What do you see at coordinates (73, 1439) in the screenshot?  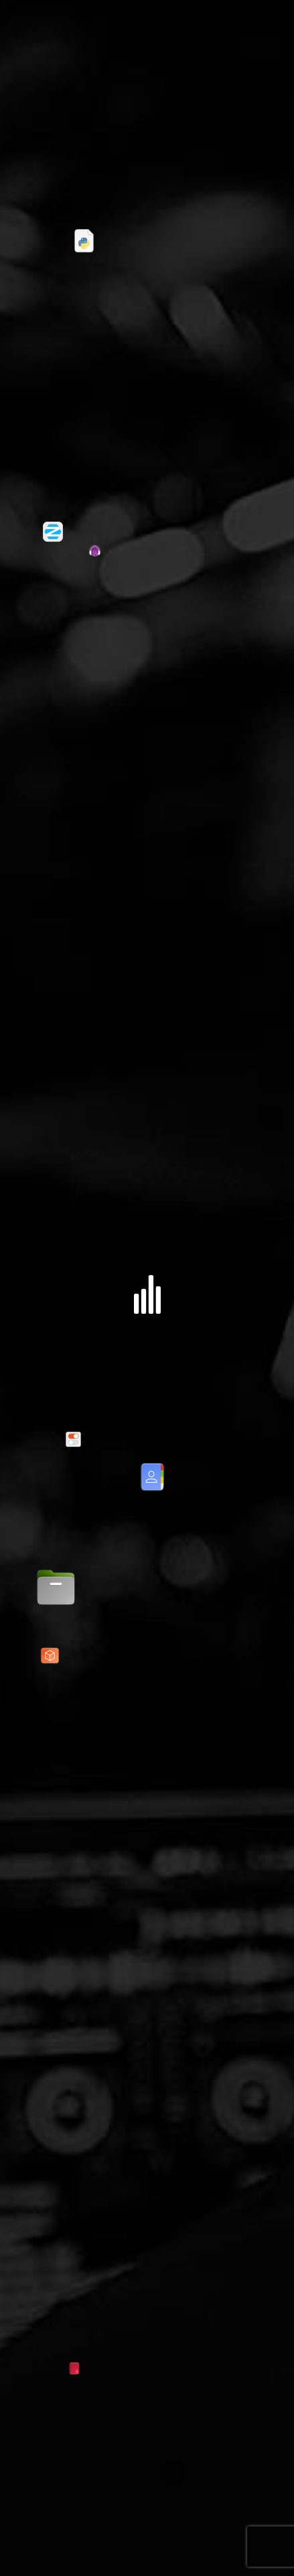 I see `open unity tweak tool settings` at bounding box center [73, 1439].